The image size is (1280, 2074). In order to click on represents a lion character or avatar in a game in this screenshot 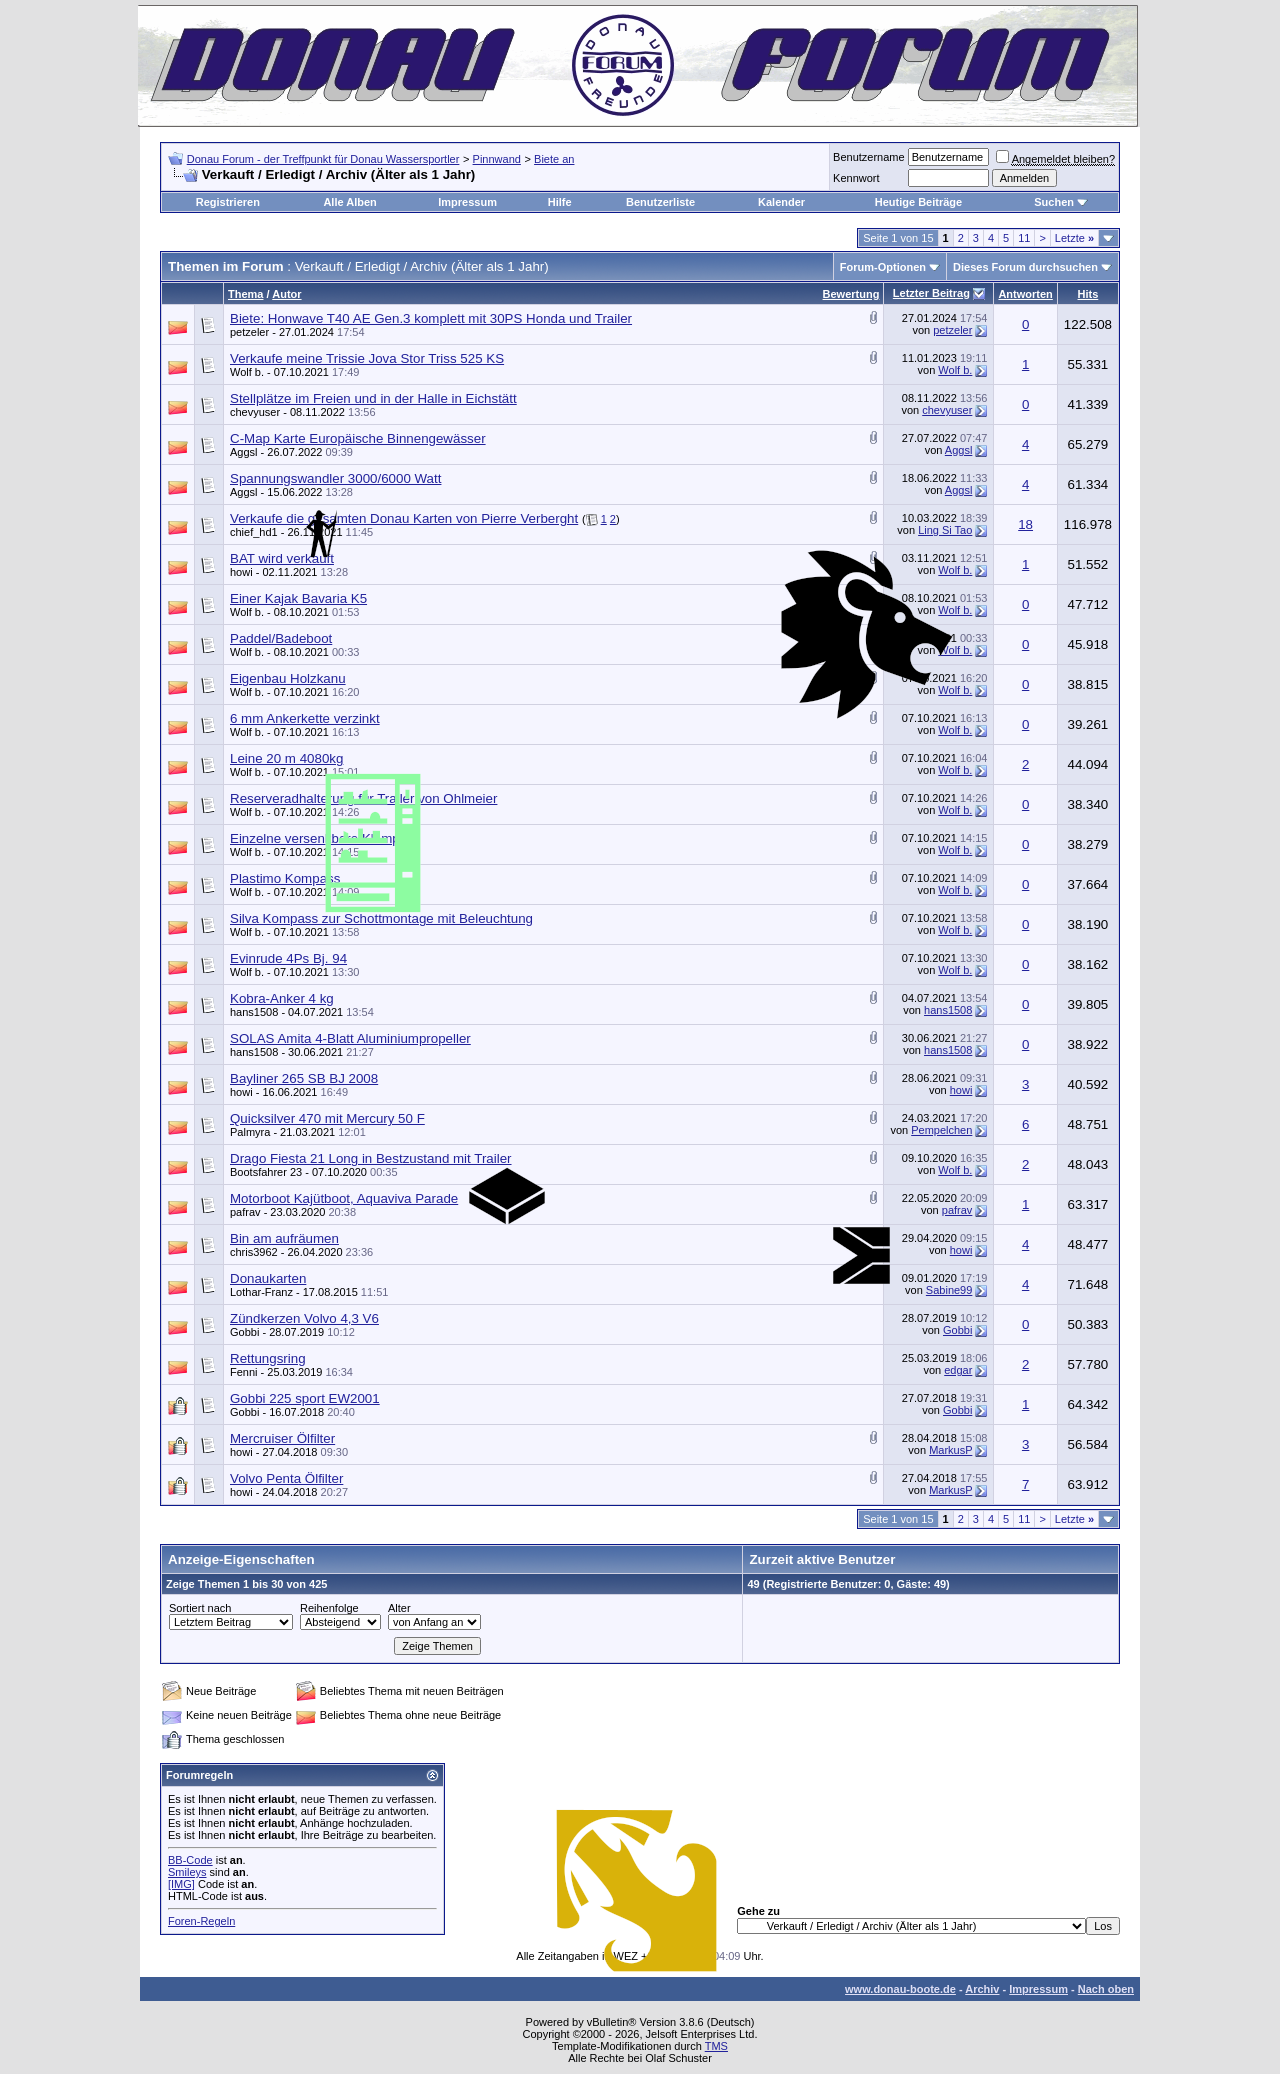, I will do `click(868, 637)`.